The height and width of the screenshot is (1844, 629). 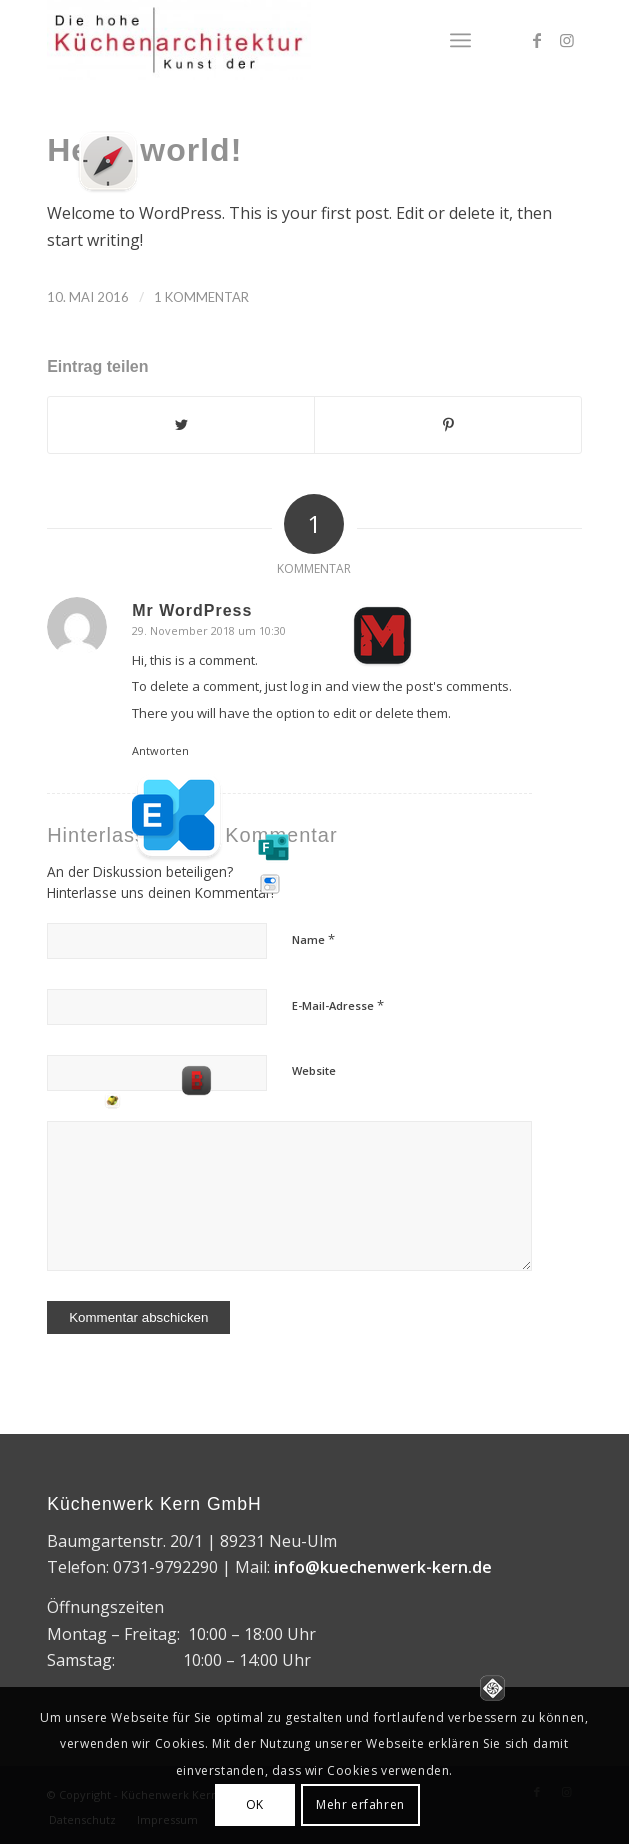 I want to click on open openscad 3d modeling application, so click(x=112, y=1100).